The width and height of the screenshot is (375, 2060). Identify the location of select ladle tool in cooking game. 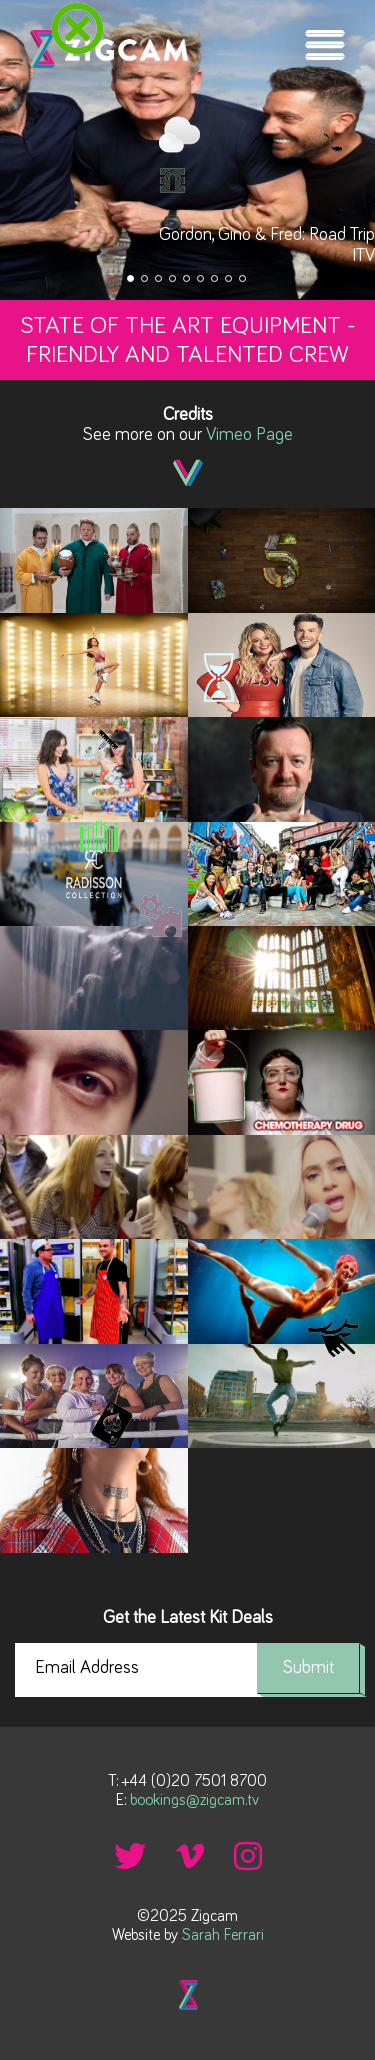
(333, 143).